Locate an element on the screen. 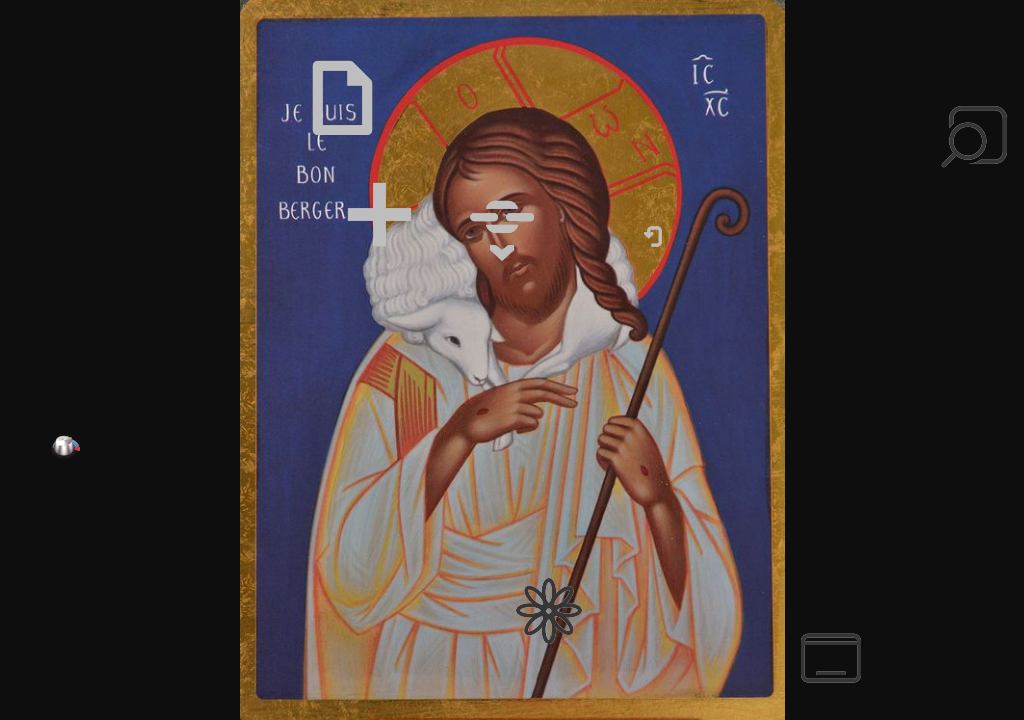  insert a hyperlink into text or document is located at coordinates (502, 229).